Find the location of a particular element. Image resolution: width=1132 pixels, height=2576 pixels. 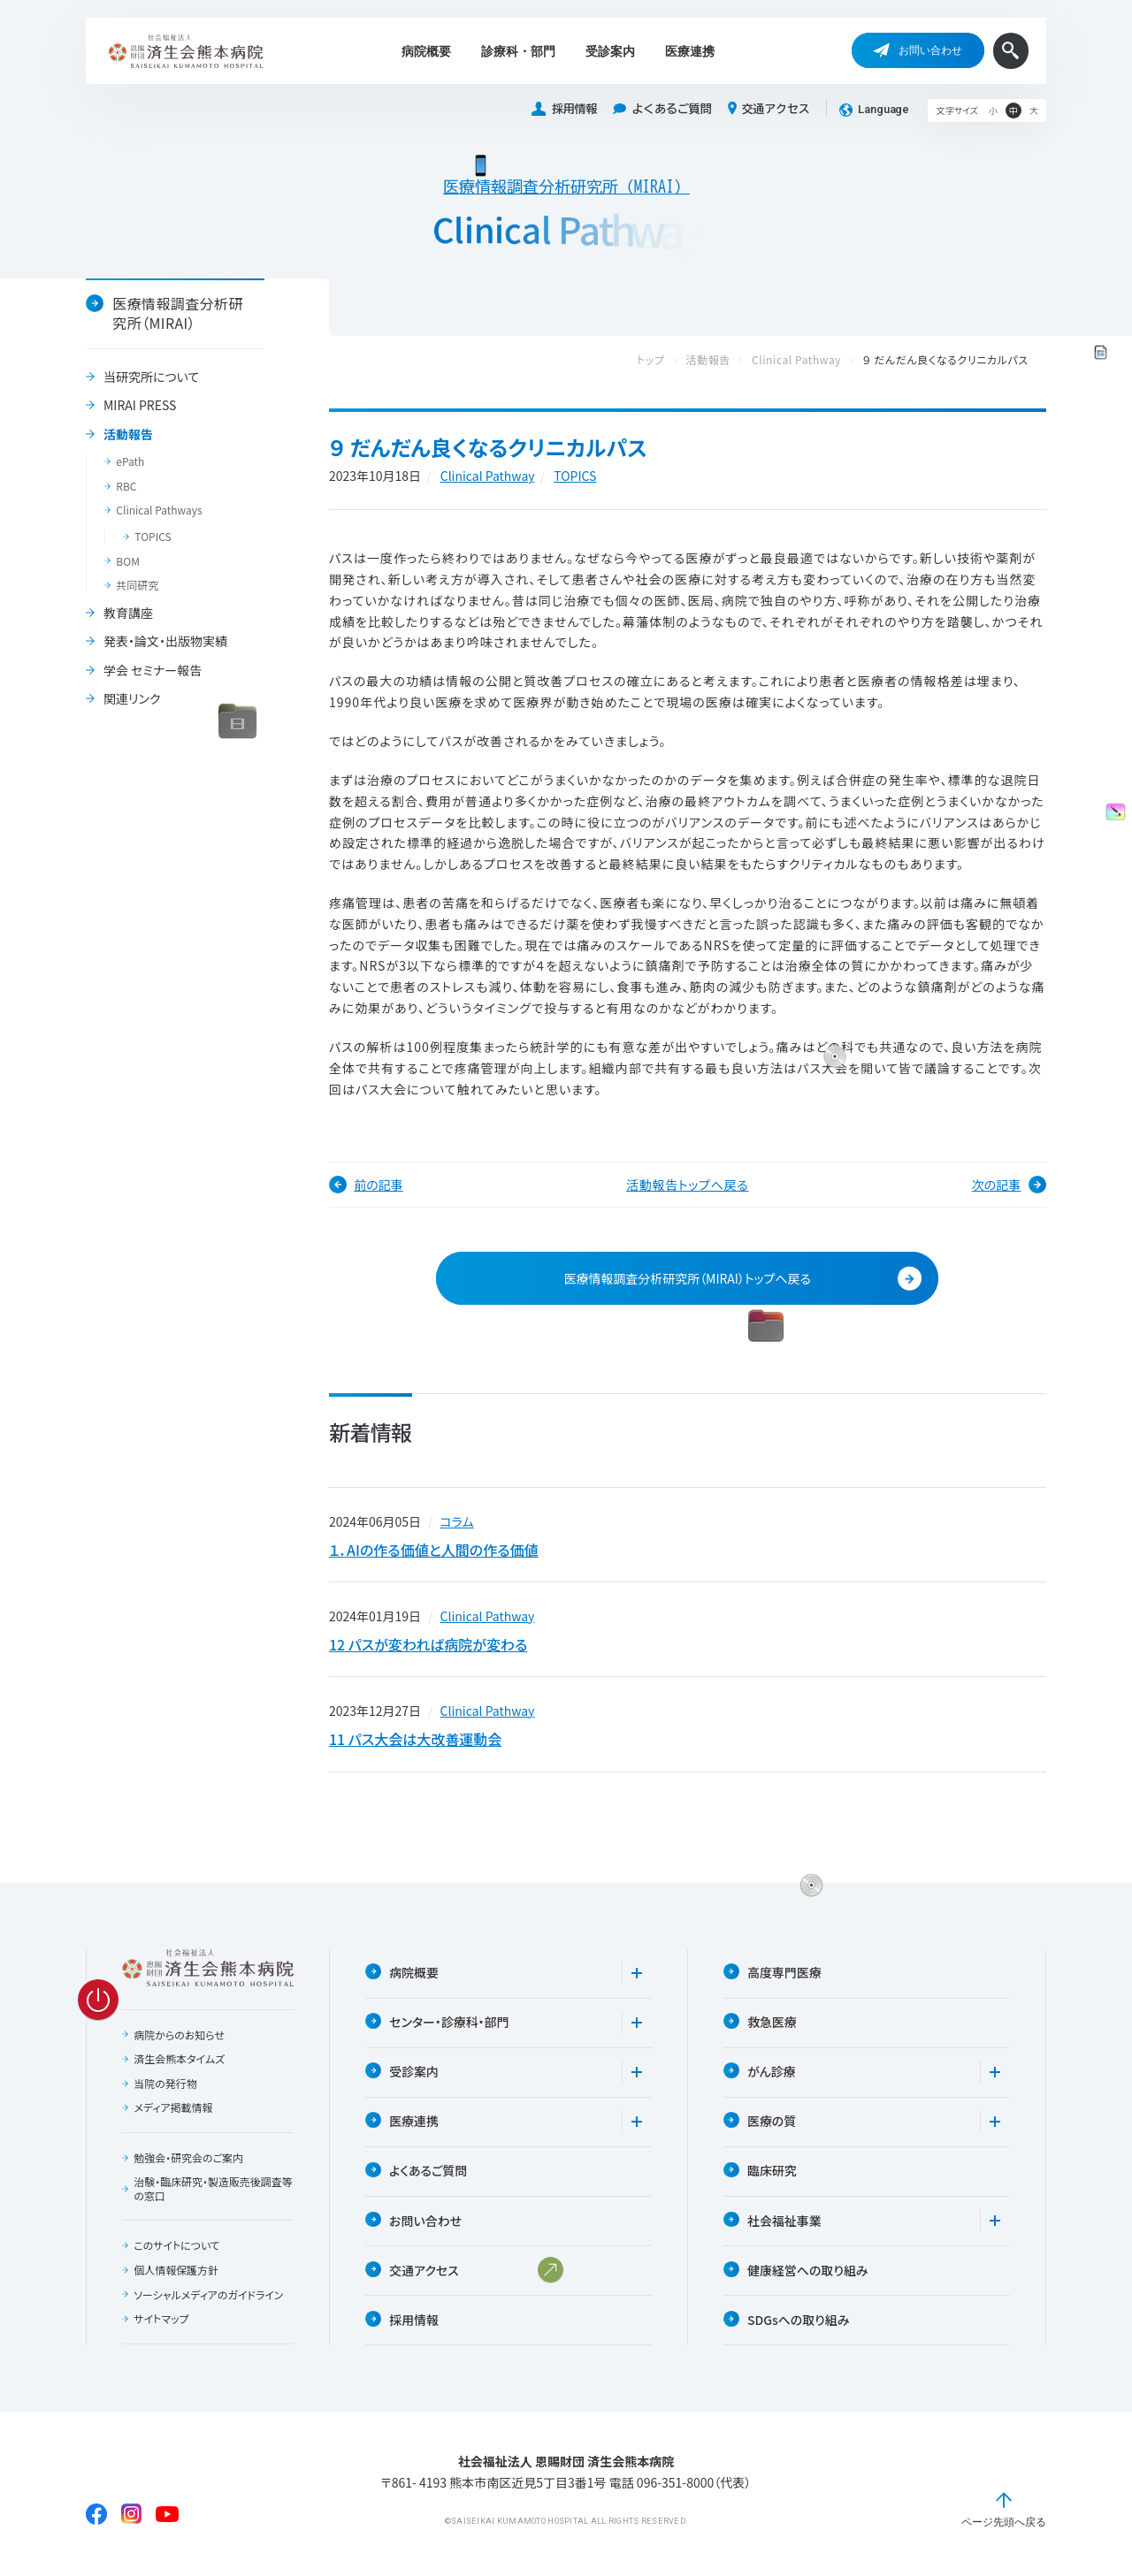

indicates a symbolic link or shortcut to another file is located at coordinates (550, 2269).